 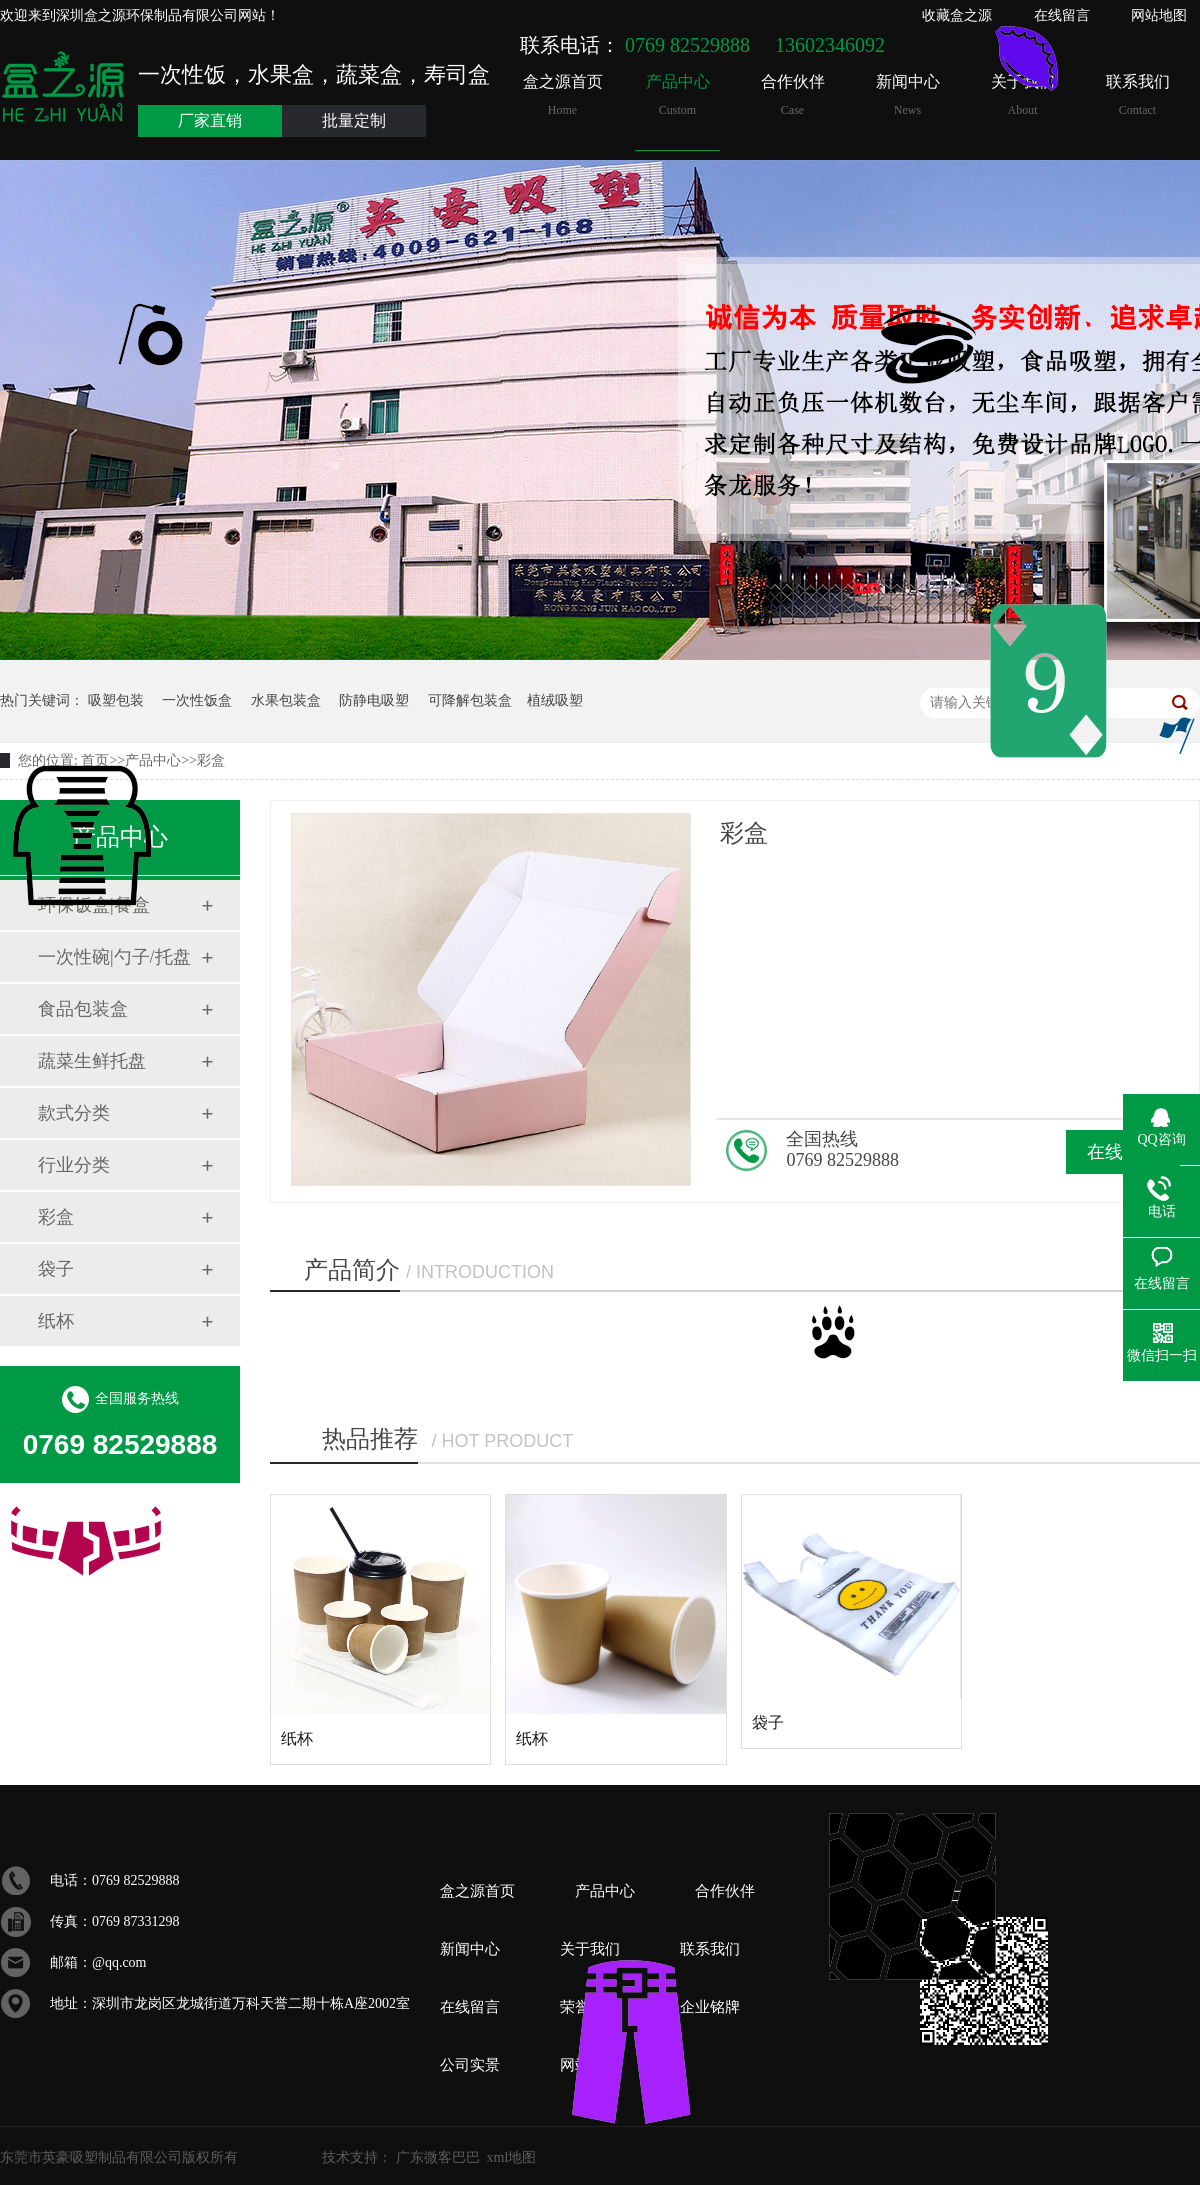 What do you see at coordinates (1176, 735) in the screenshot?
I see `mark a checkpoint or milestone` at bounding box center [1176, 735].